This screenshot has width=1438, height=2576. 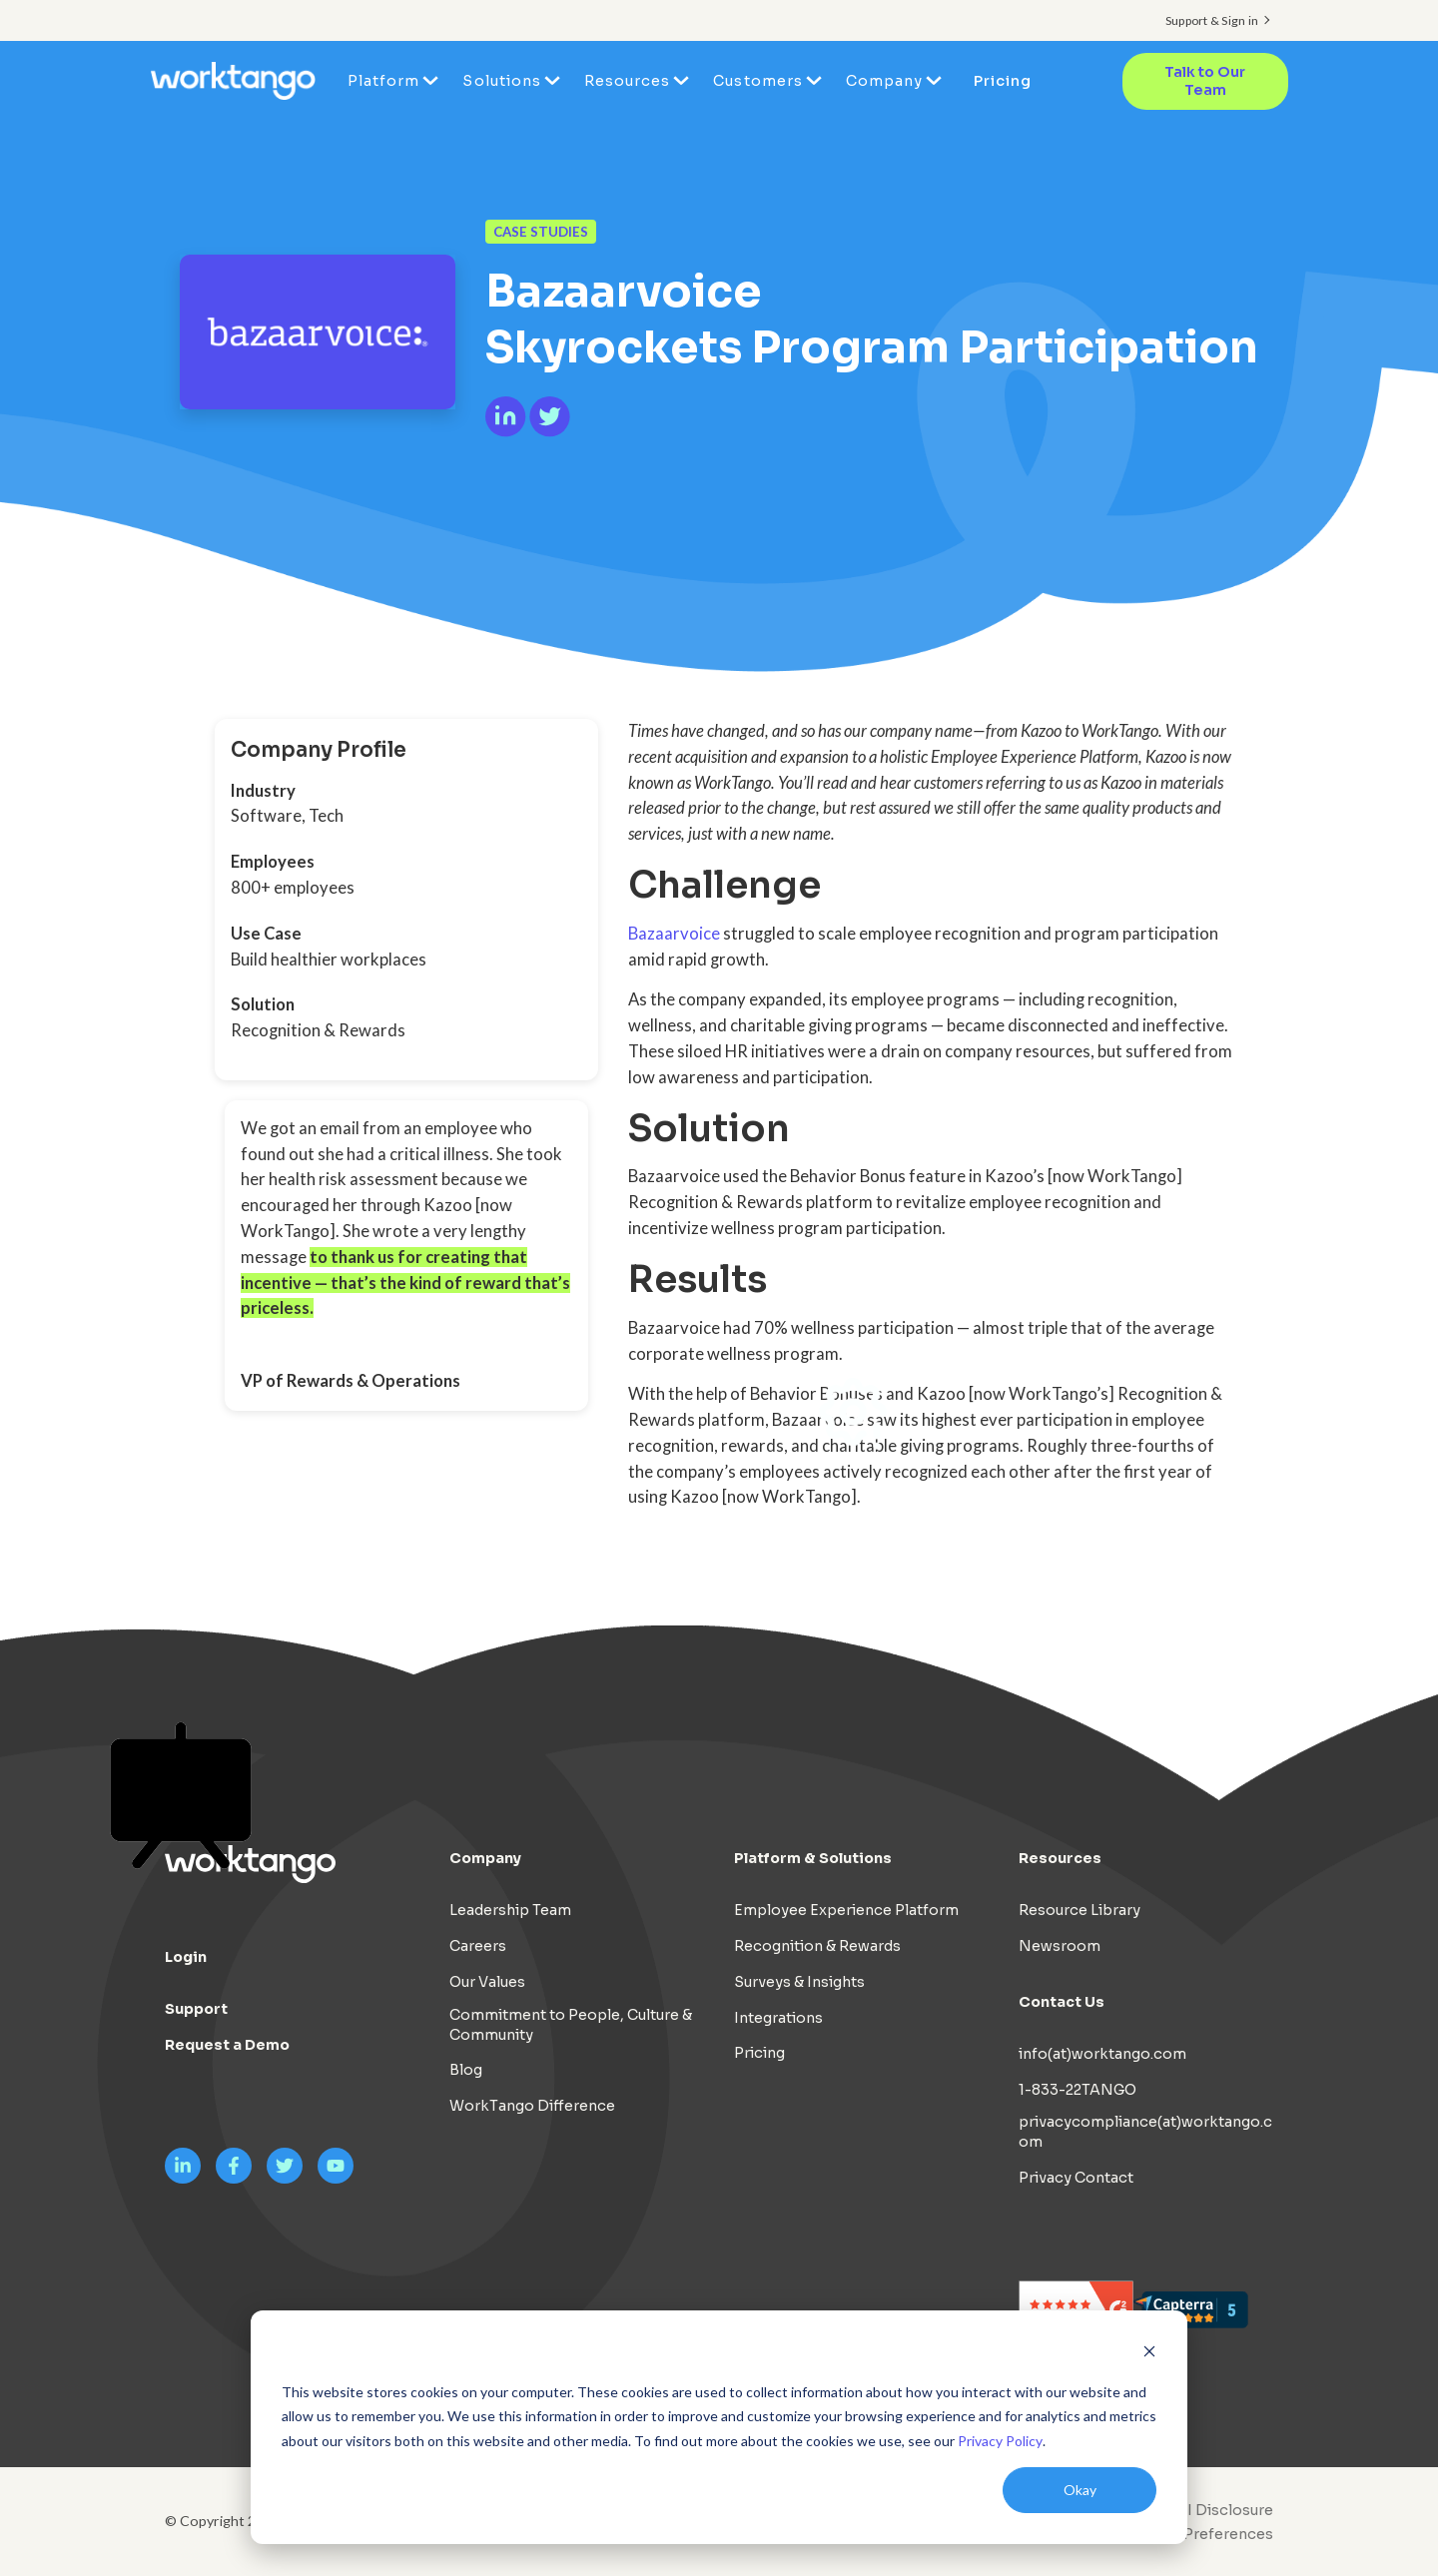 I want to click on start or view a presentation, so click(x=181, y=1798).